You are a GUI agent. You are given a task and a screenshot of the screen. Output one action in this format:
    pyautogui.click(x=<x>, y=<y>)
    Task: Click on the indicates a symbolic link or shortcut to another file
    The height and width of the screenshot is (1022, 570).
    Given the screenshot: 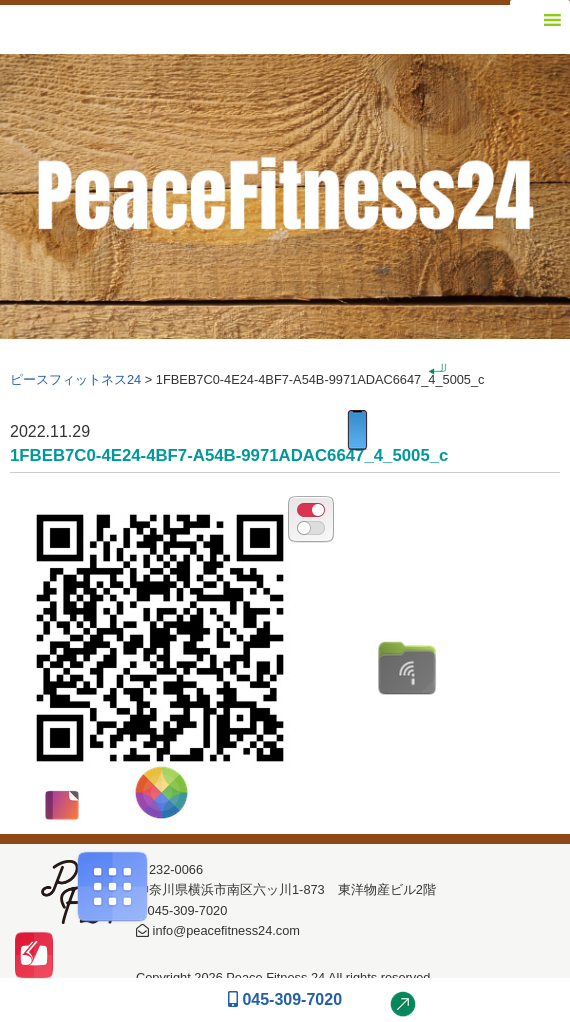 What is the action you would take?
    pyautogui.click(x=403, y=1004)
    